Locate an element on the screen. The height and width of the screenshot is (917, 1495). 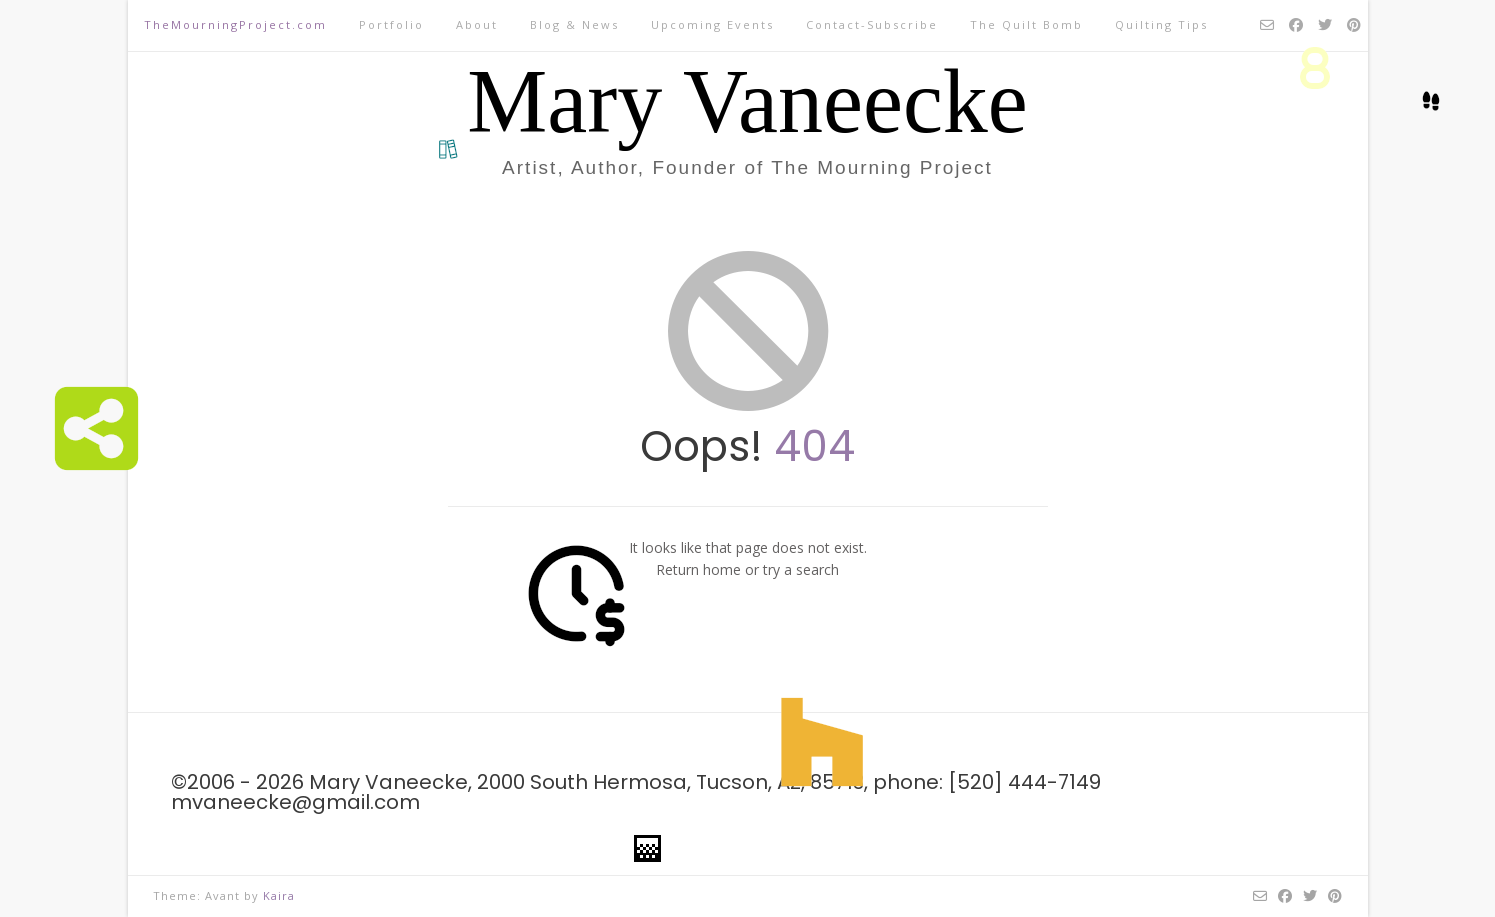
displays the number 8 in a list or ranking is located at coordinates (1315, 68).